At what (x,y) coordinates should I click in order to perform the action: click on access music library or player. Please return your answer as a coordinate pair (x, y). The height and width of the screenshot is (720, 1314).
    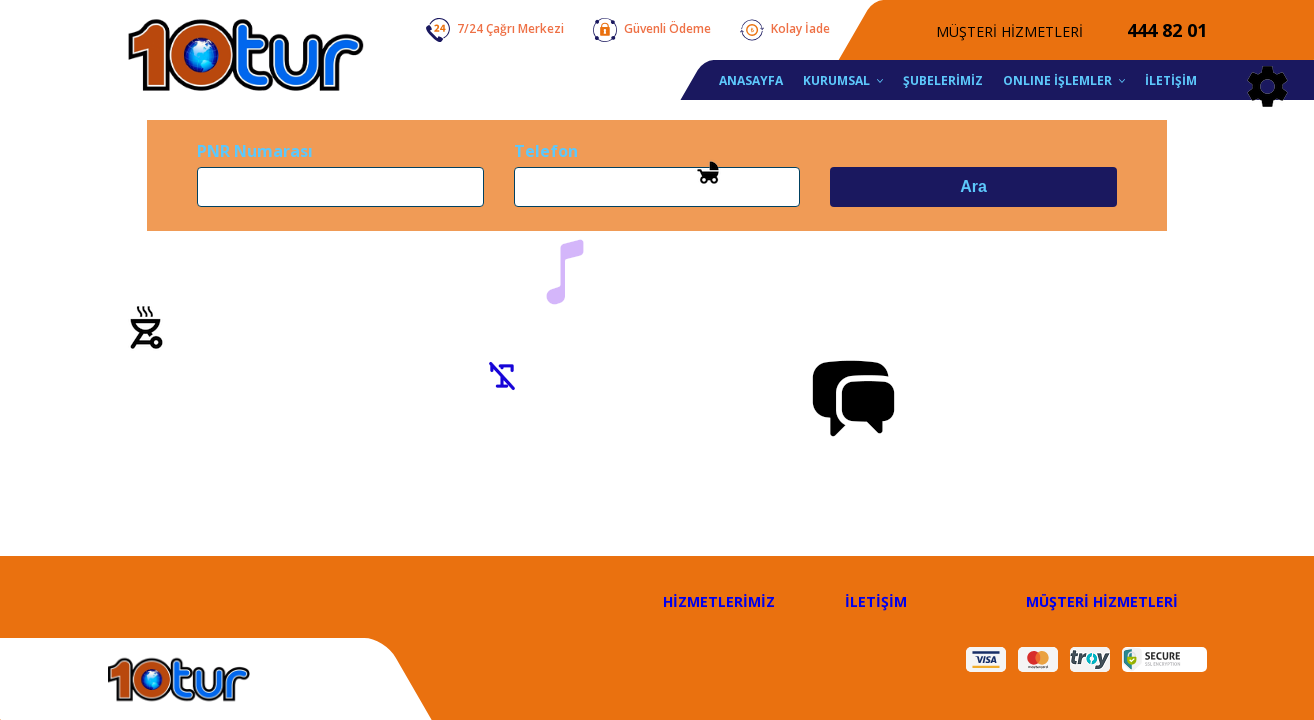
    Looking at the image, I should click on (565, 272).